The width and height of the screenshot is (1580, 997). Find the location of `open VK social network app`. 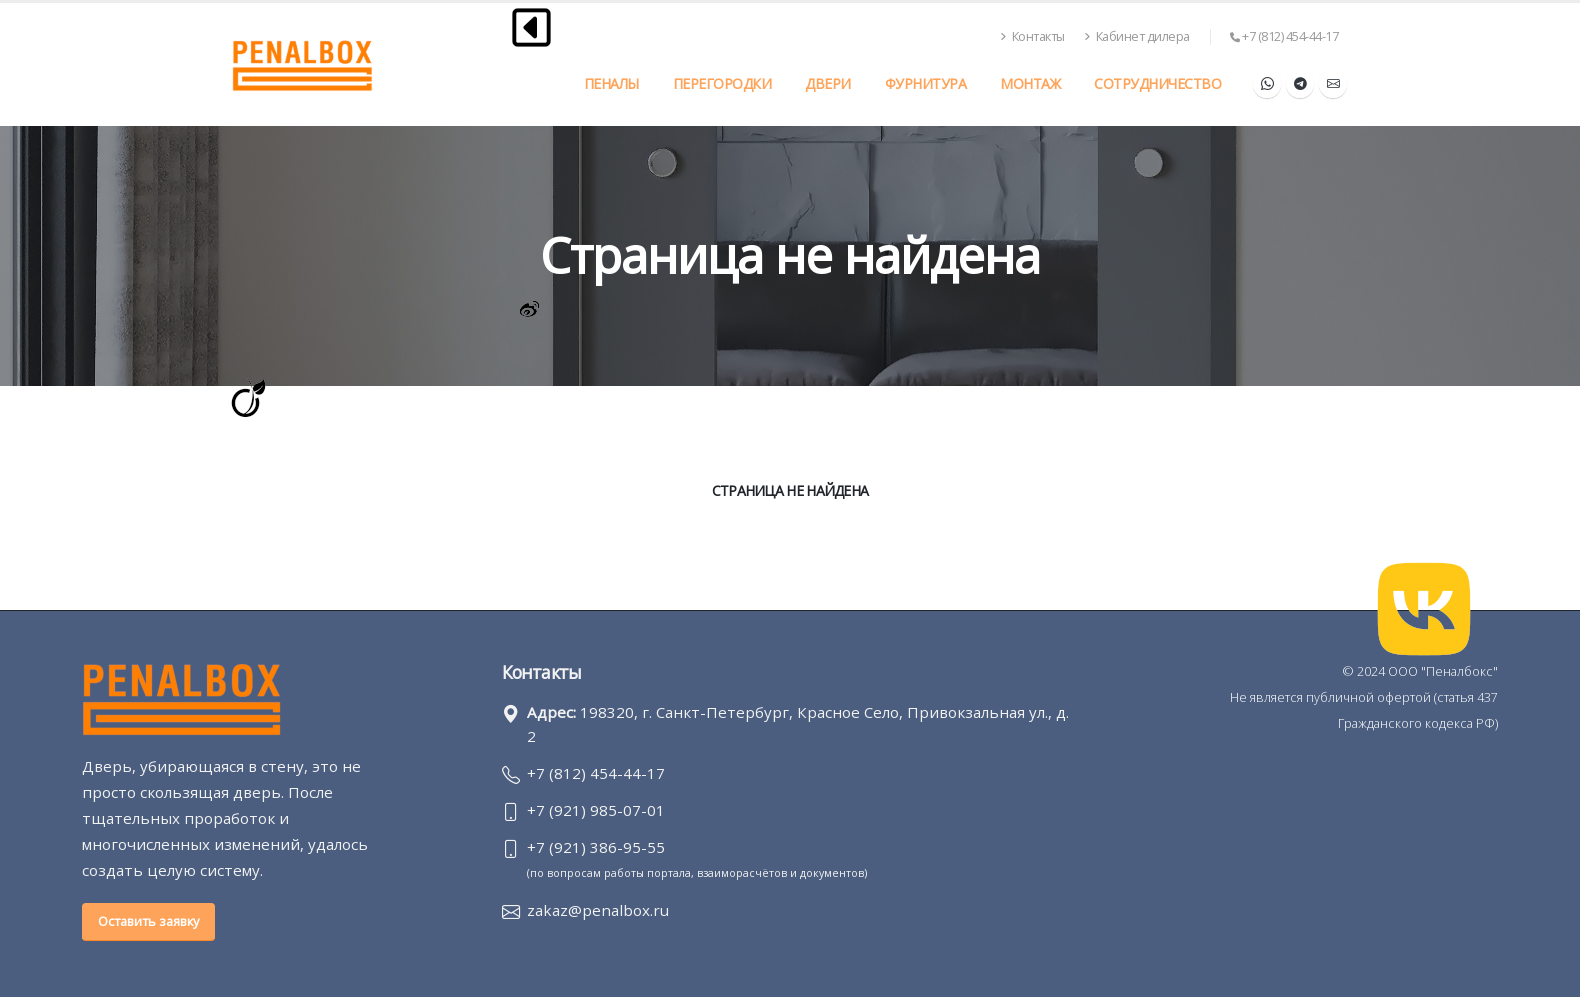

open VK social network app is located at coordinates (1424, 609).